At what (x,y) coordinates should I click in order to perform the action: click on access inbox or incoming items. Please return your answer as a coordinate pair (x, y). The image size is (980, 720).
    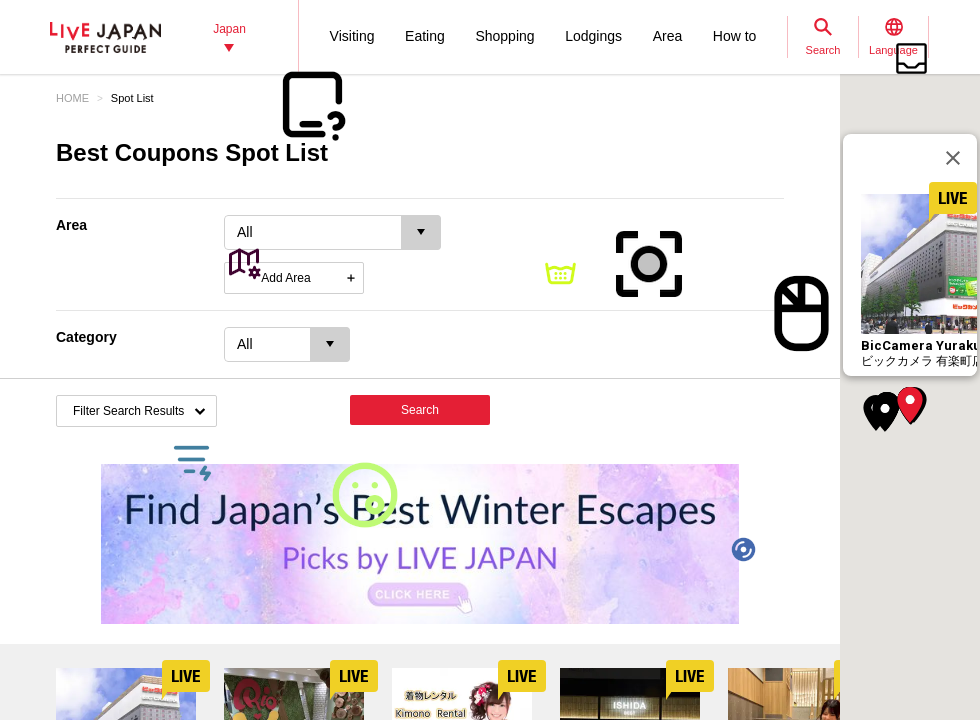
    Looking at the image, I should click on (911, 58).